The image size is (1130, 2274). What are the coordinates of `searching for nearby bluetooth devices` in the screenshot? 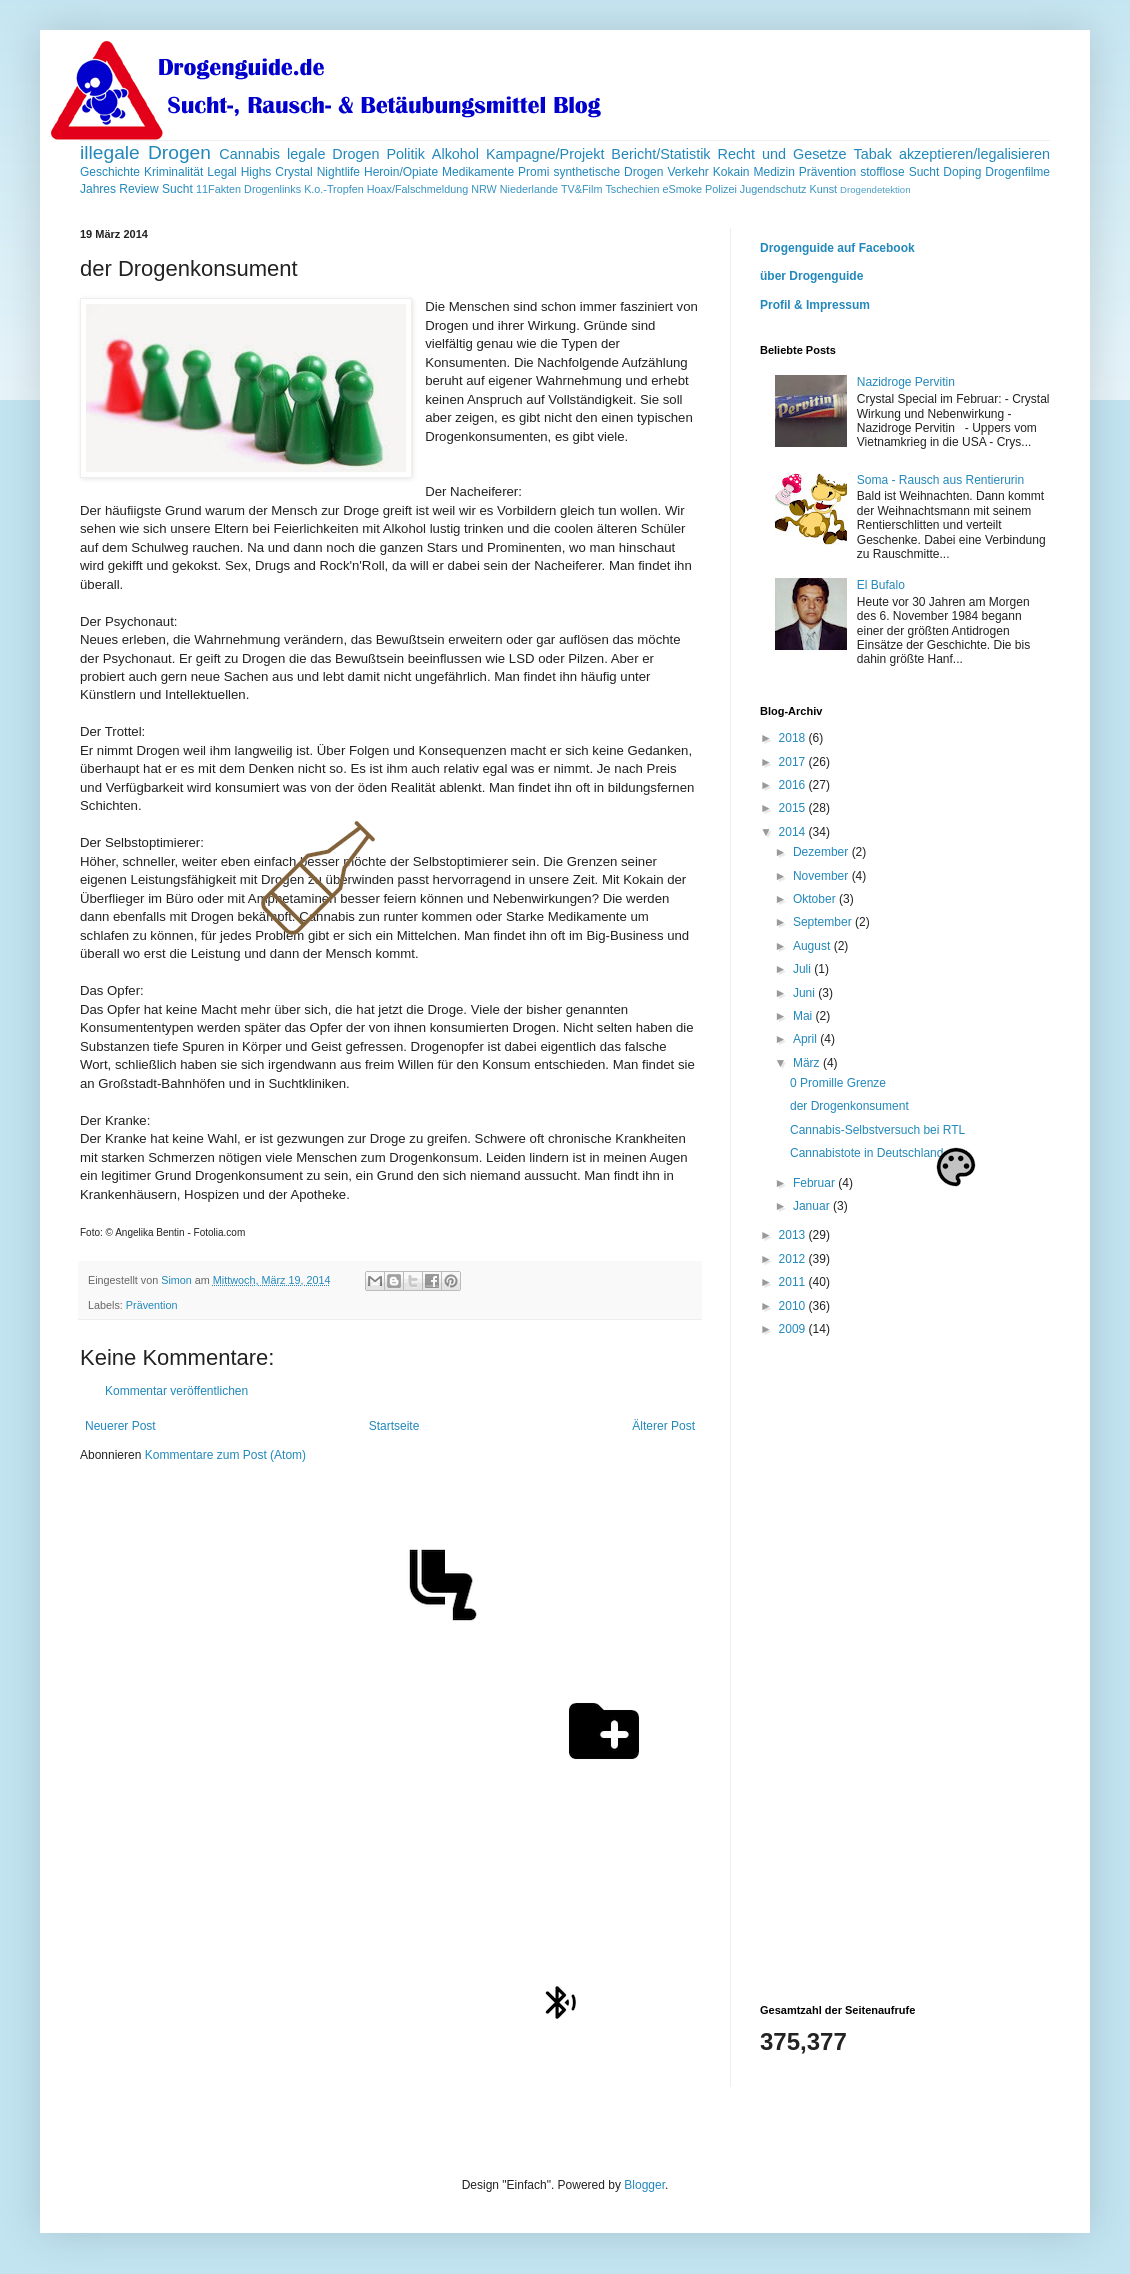 It's located at (560, 2002).